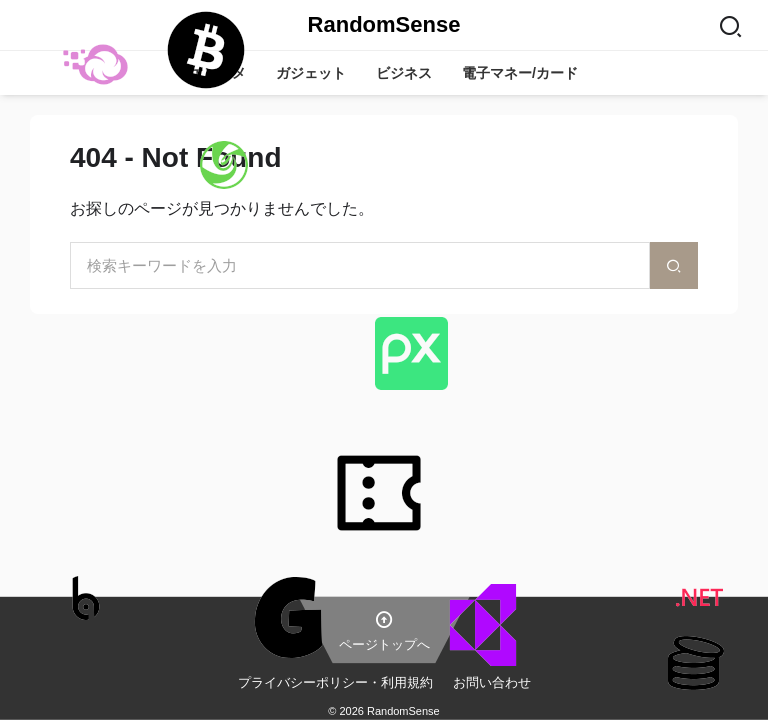  Describe the element at coordinates (483, 625) in the screenshot. I see `kyocera brand logo` at that location.